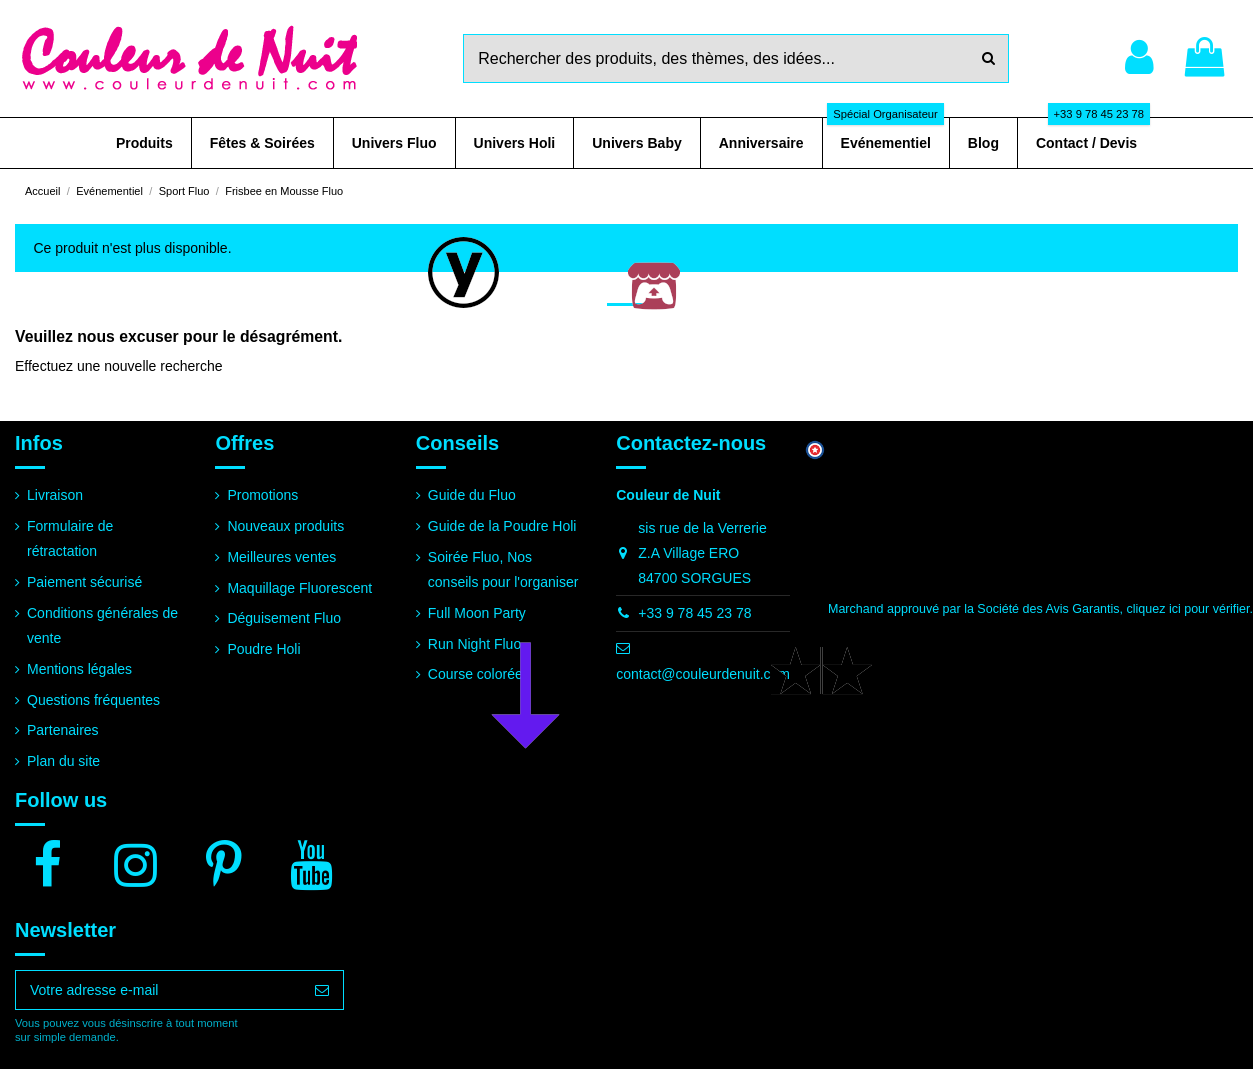 The height and width of the screenshot is (1069, 1253). Describe the element at coordinates (821, 670) in the screenshot. I see `tamiya brand logo` at that location.